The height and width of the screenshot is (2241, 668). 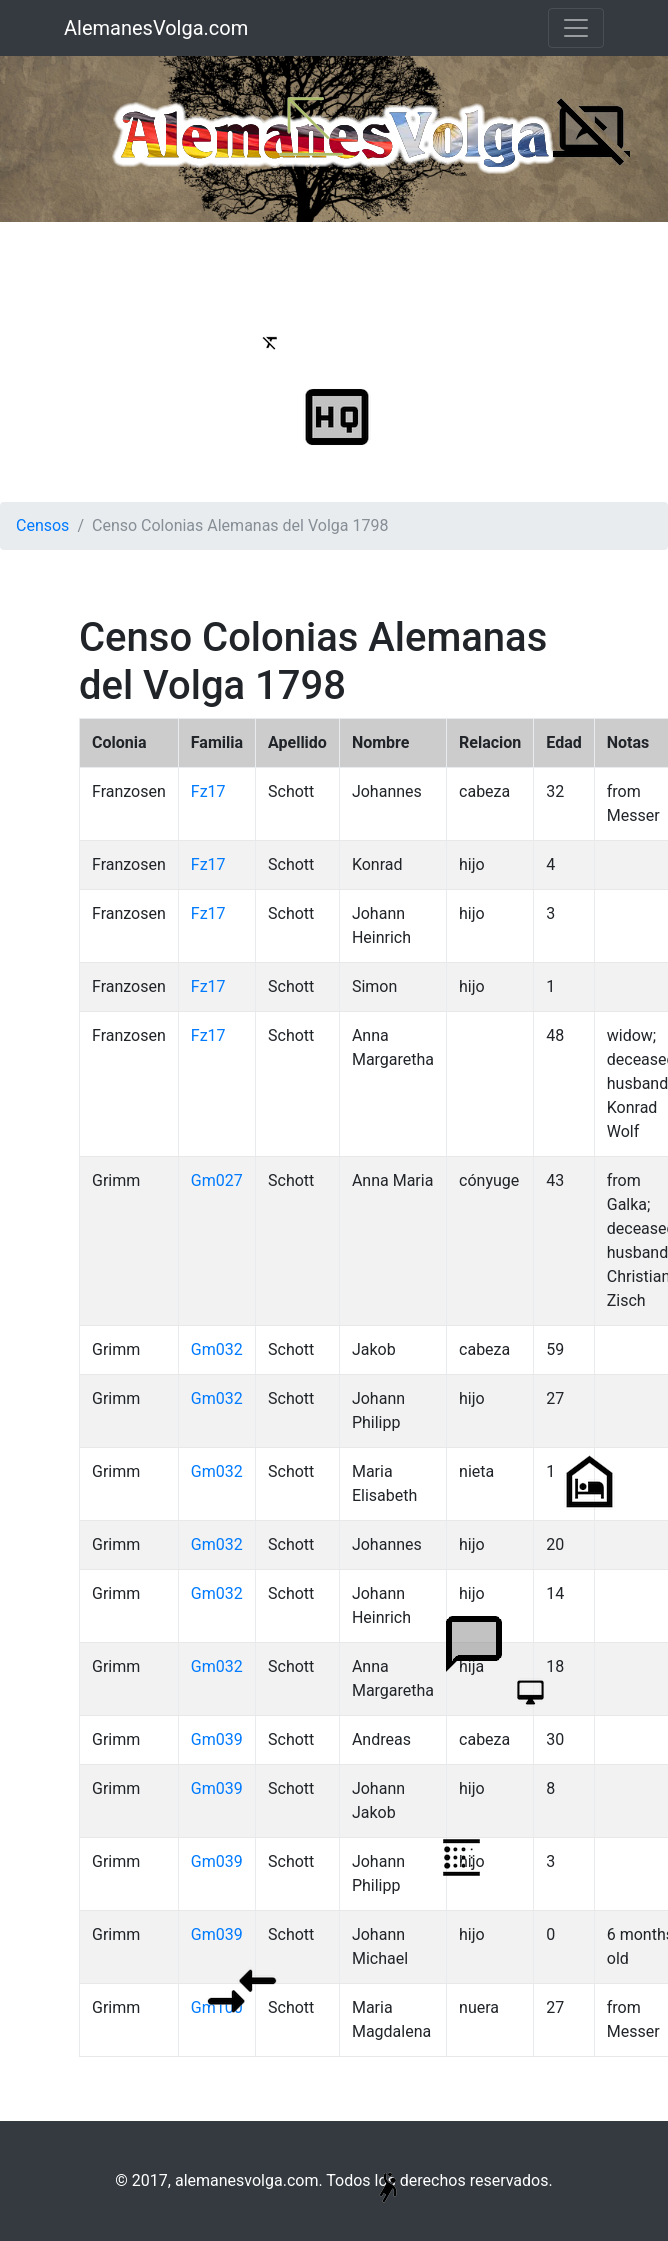 I want to click on access handball sports content, so click(x=388, y=2187).